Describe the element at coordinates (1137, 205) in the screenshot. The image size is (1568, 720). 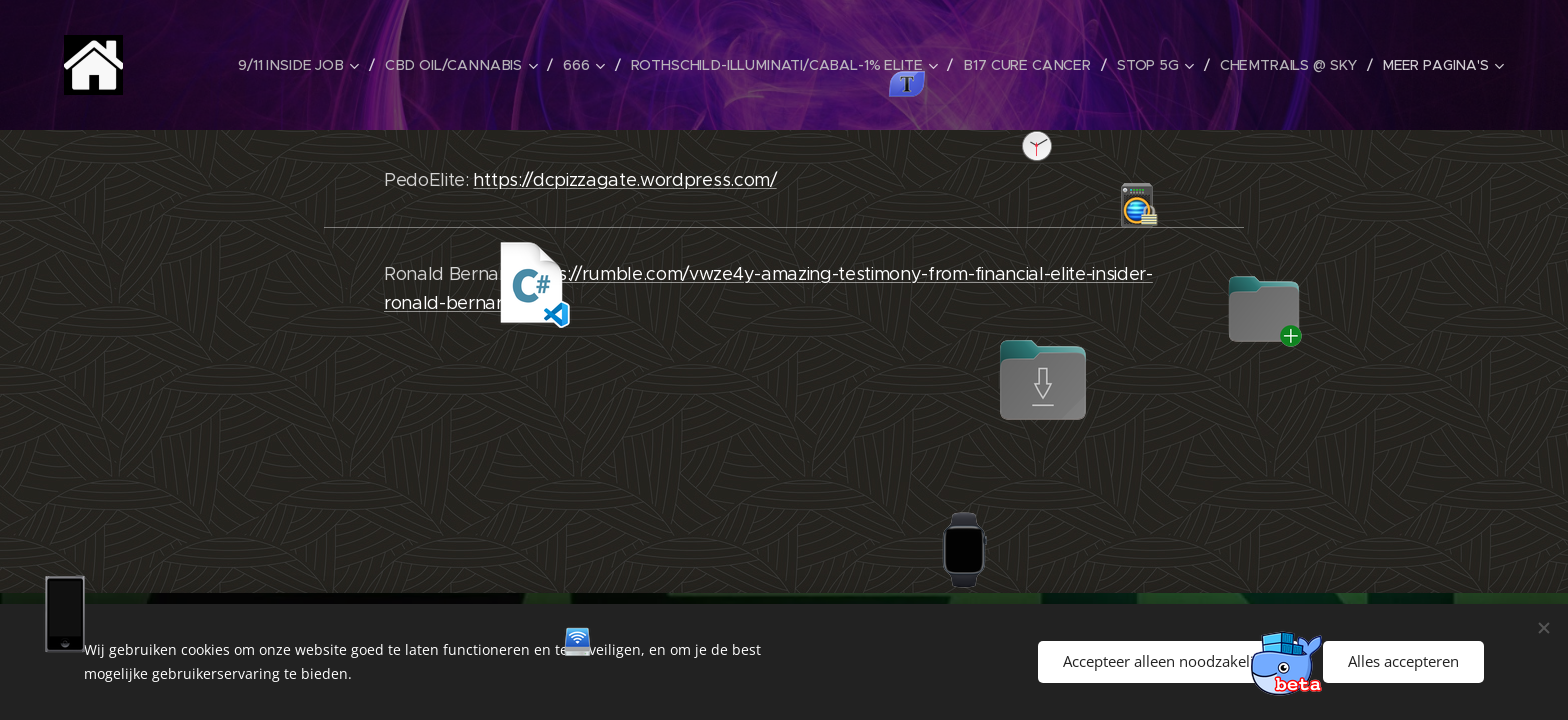
I see `locked RAID 0 storage array` at that location.